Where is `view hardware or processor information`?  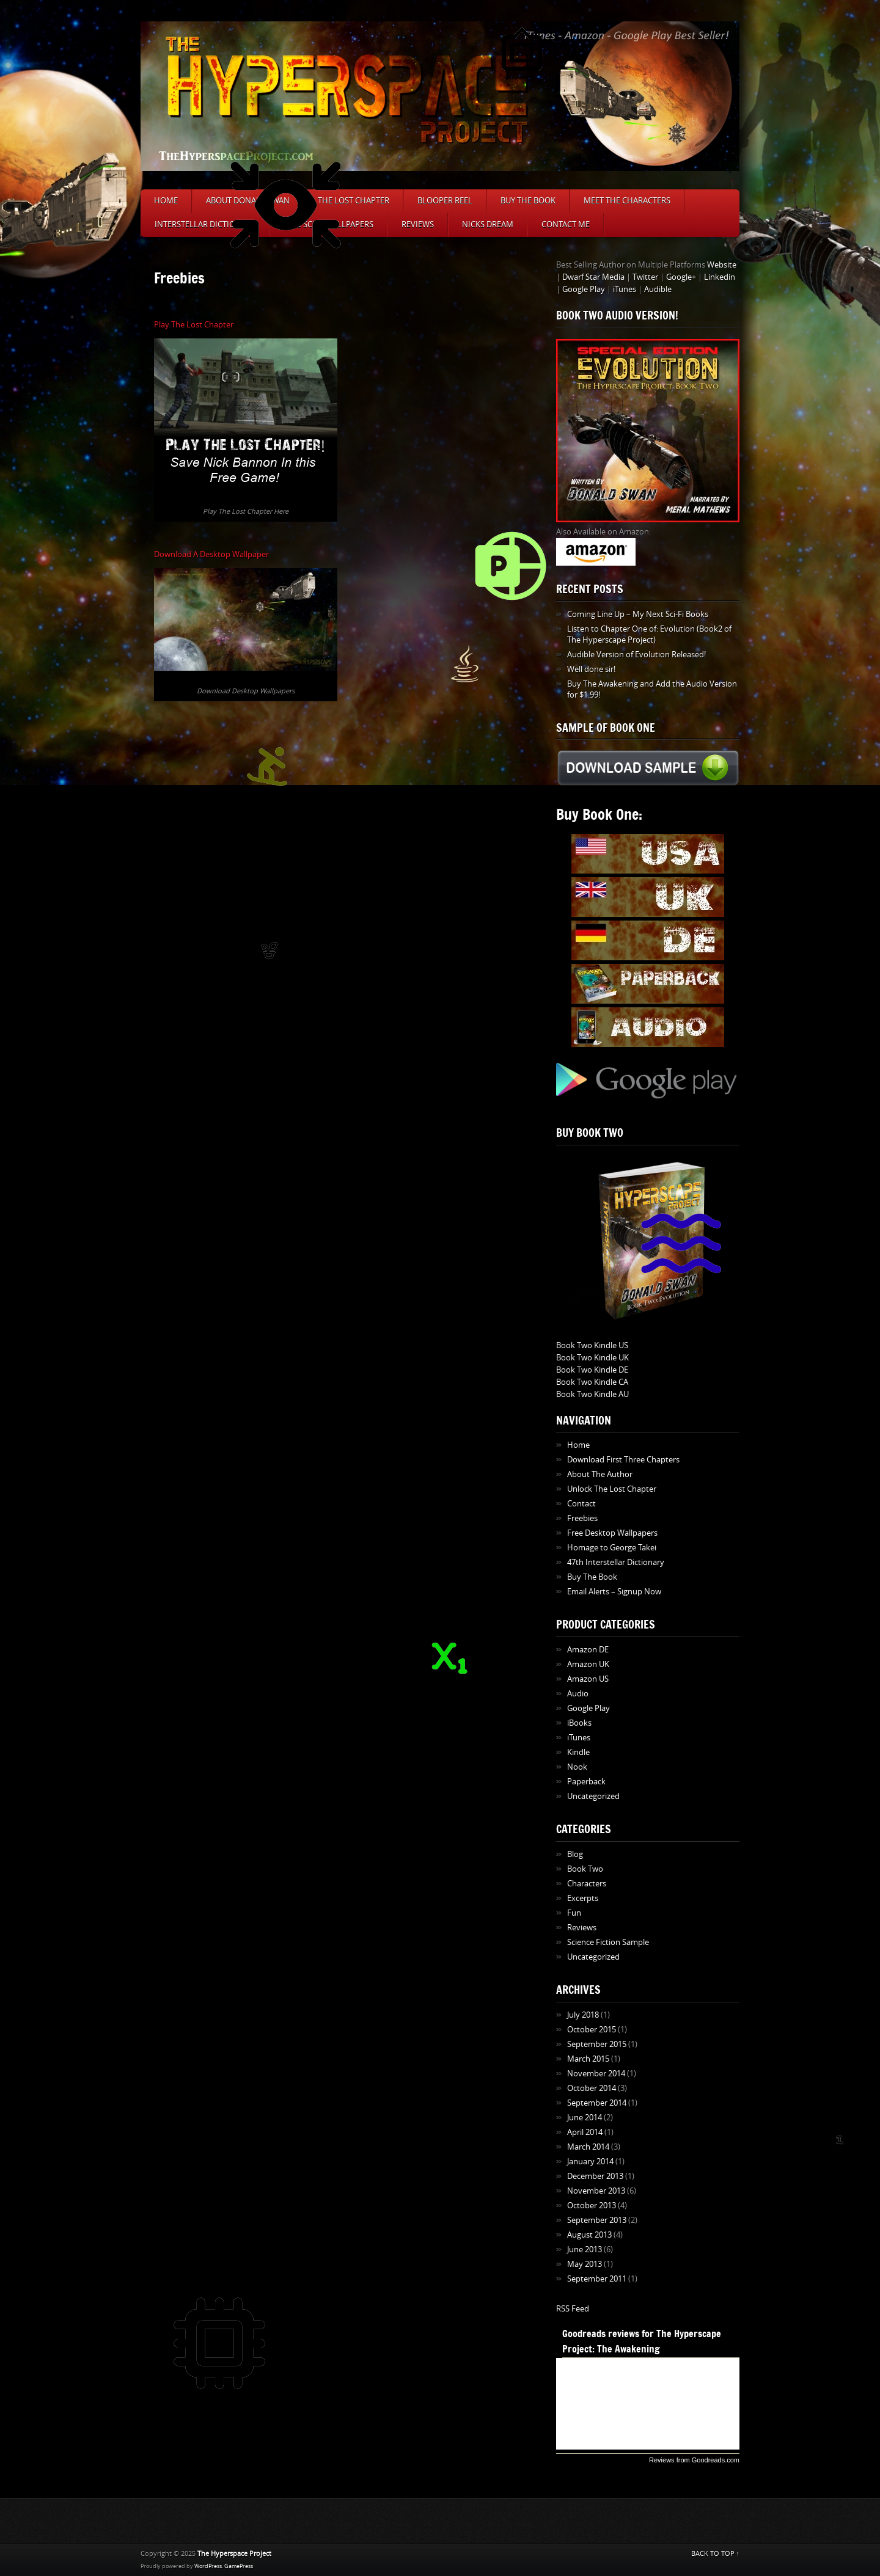 view hardware or processor information is located at coordinates (219, 2343).